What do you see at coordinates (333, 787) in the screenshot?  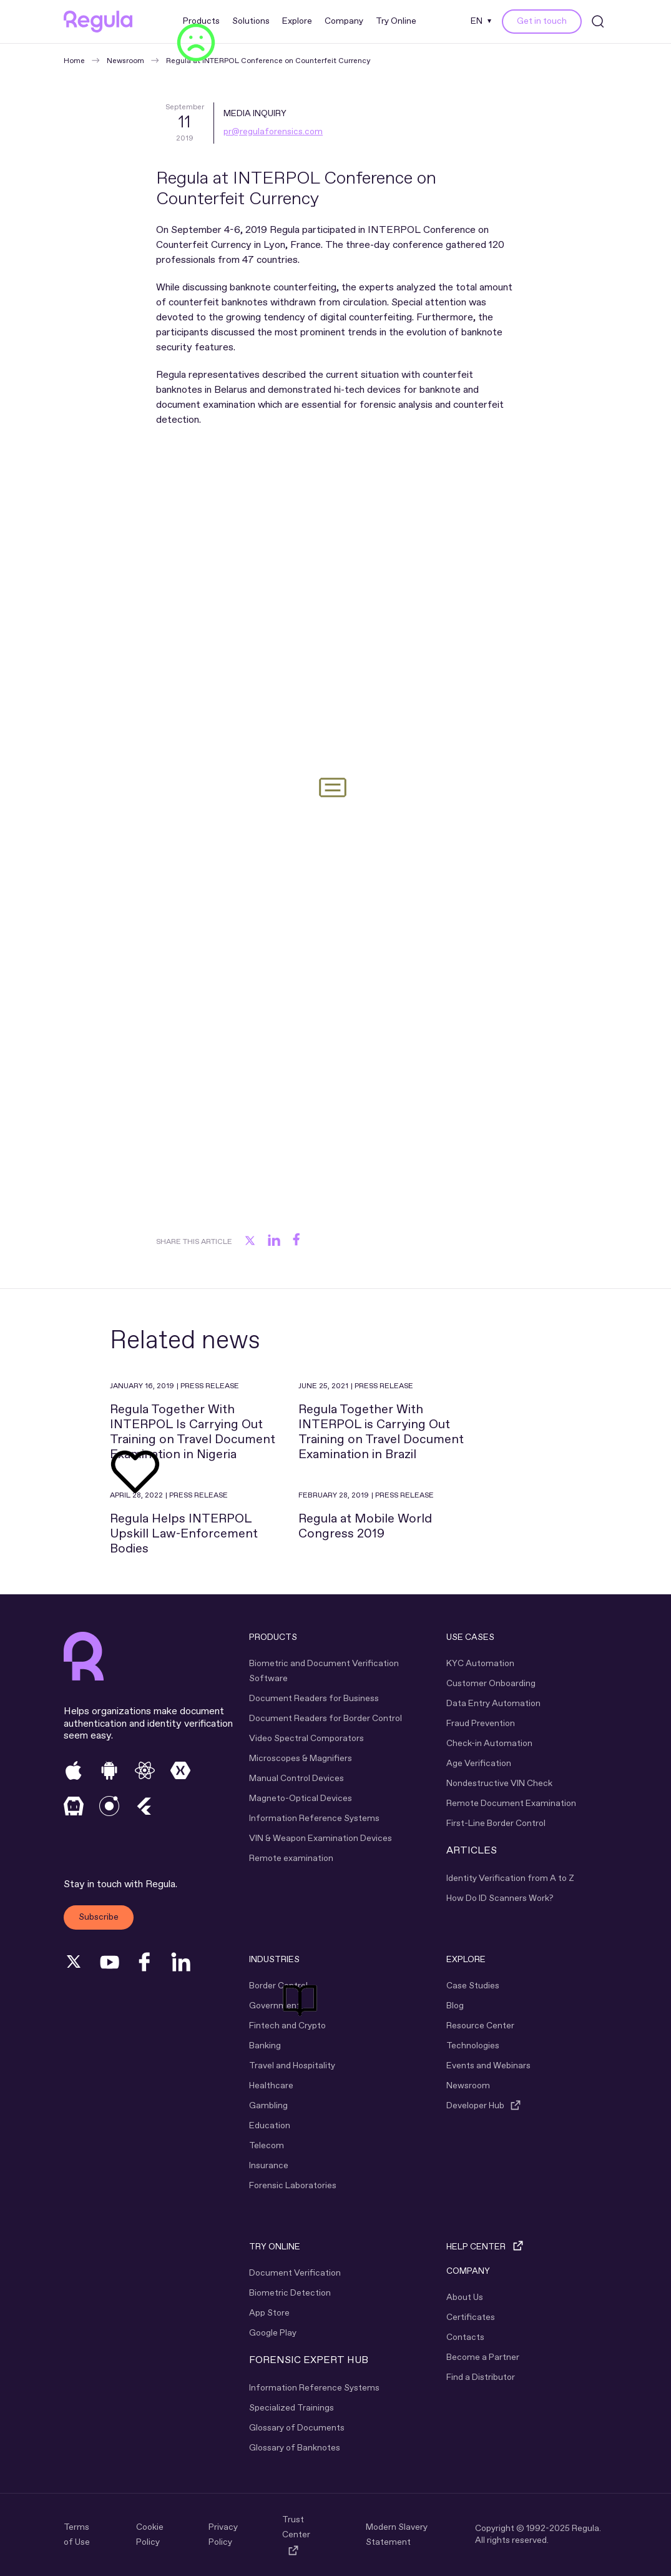 I see `indicates a constant value in code` at bounding box center [333, 787].